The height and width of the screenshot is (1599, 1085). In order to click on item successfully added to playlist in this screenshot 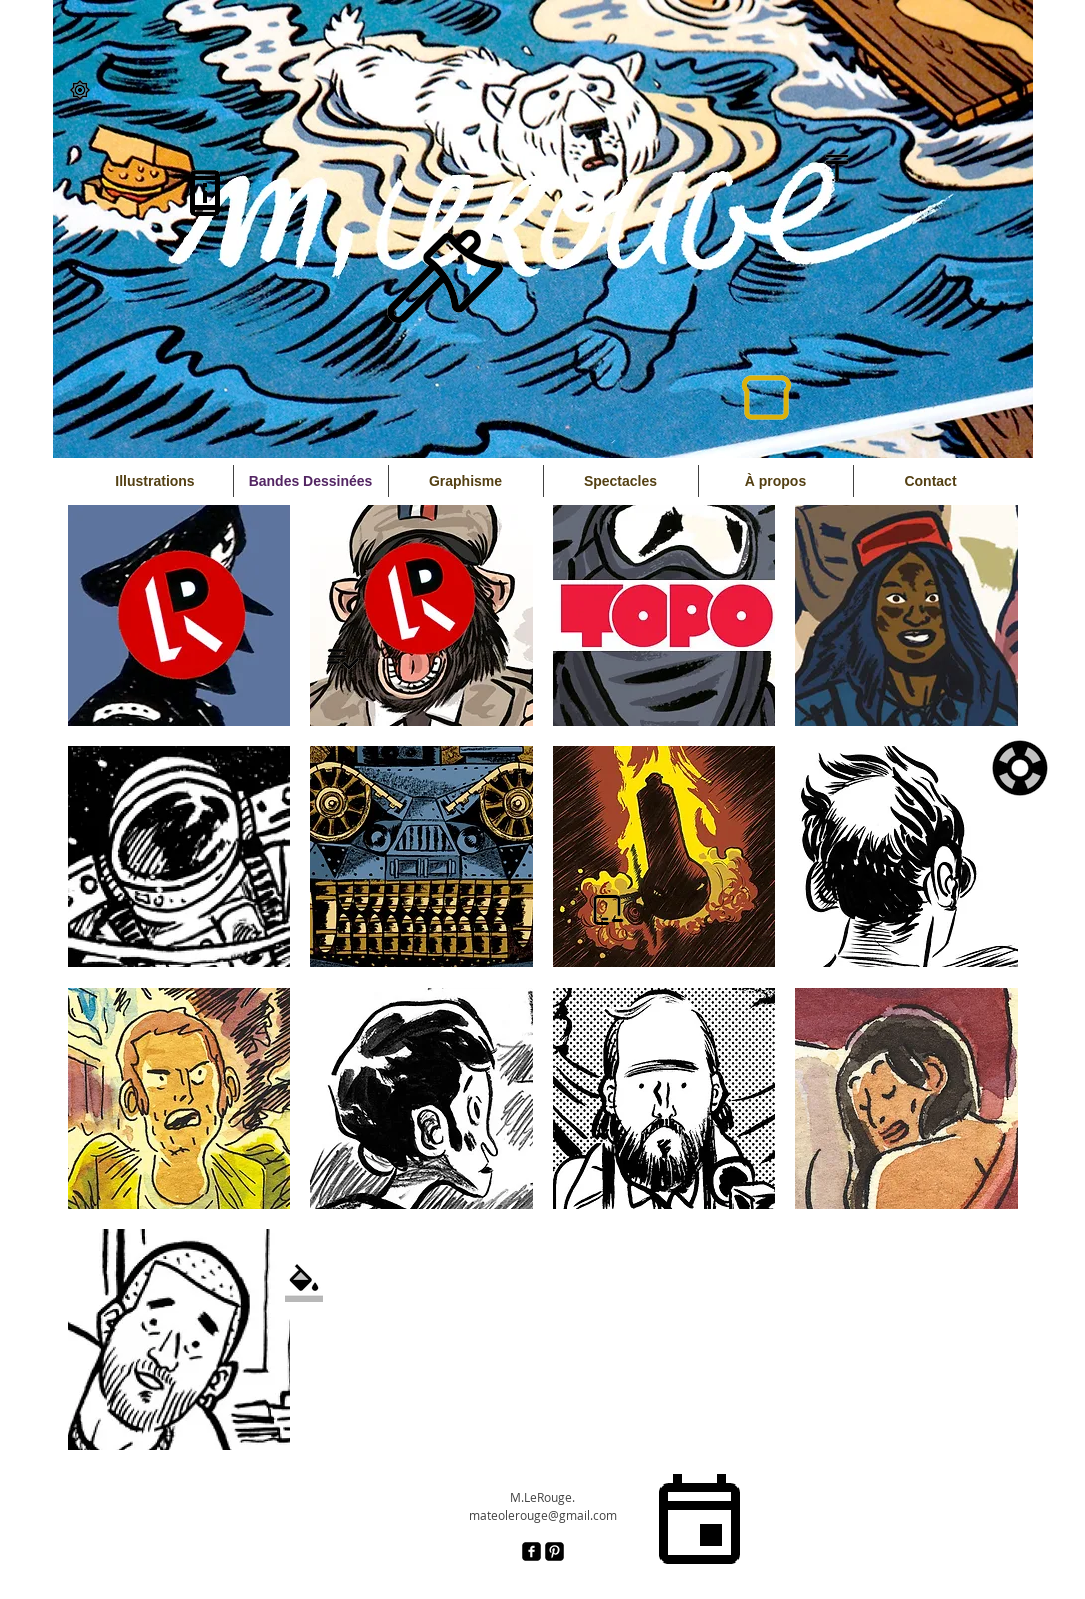, I will do `click(343, 658)`.